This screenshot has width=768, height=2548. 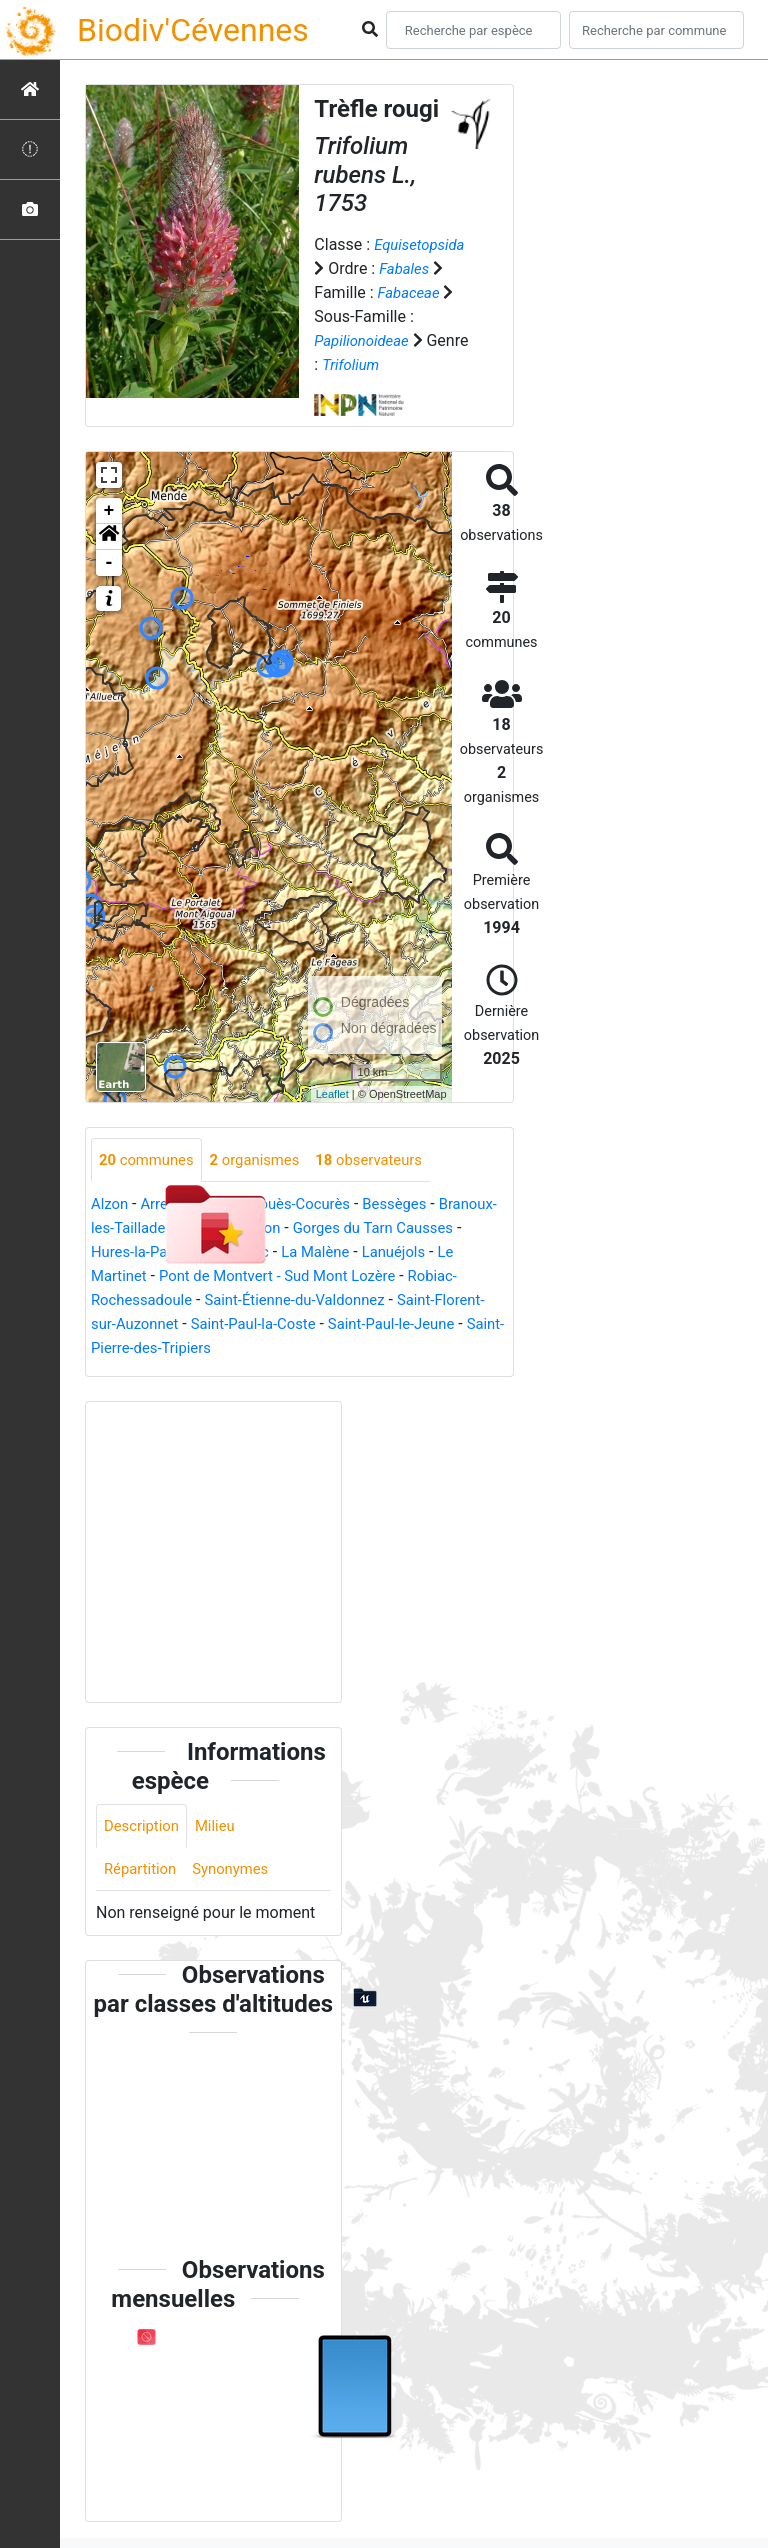 I want to click on folder containing Unreal Engine project files, so click(x=365, y=1998).